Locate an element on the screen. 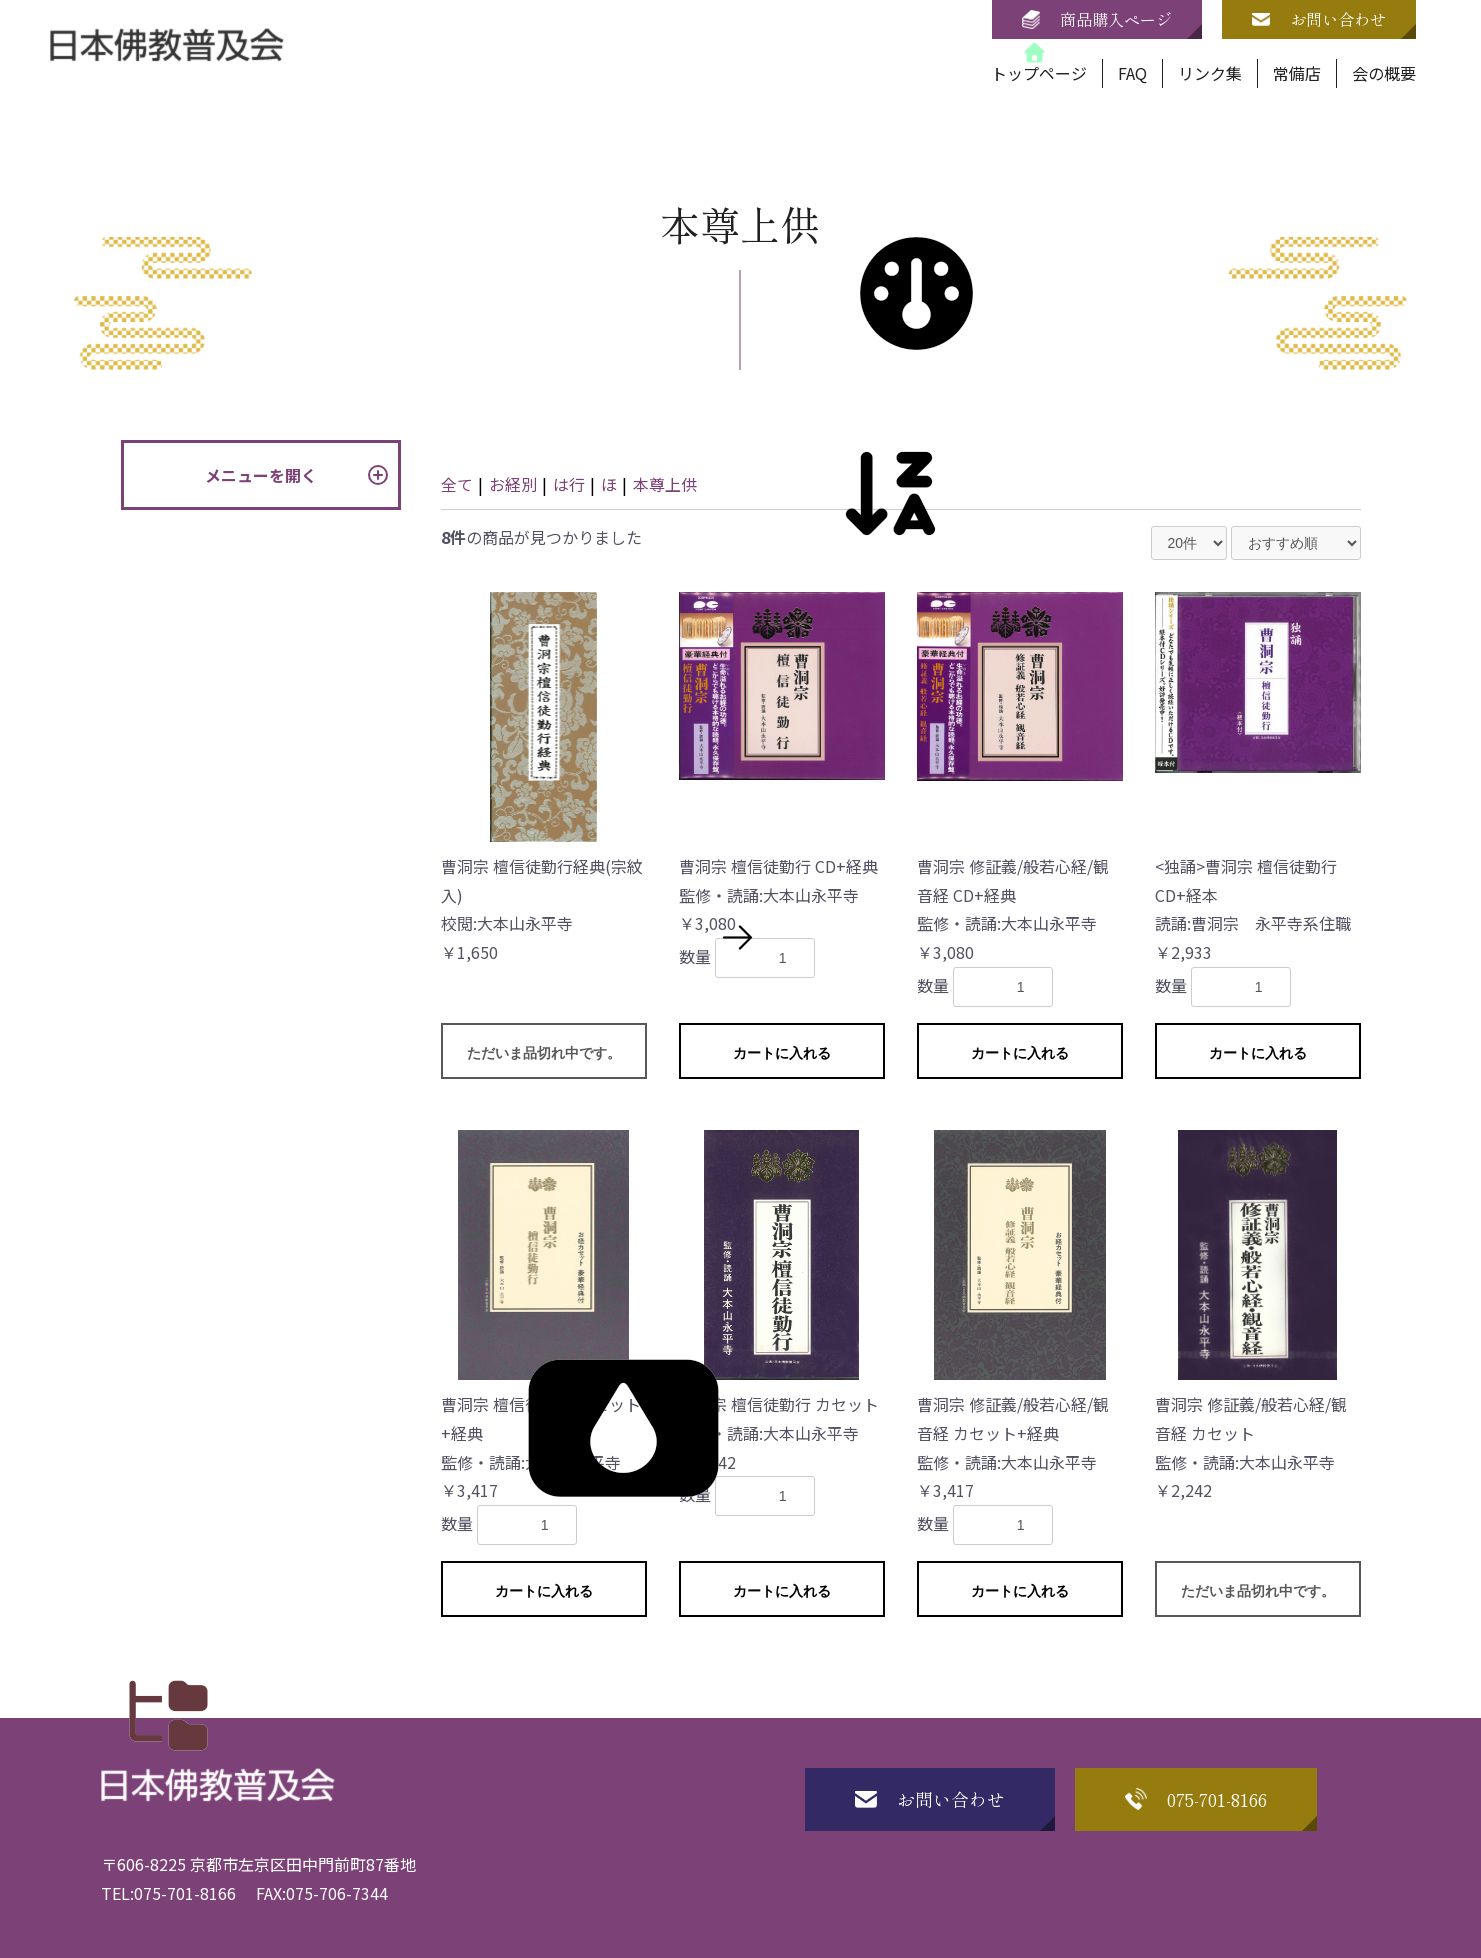 Image resolution: width=1481 pixels, height=1958 pixels. sort items alphabetically in descending order (Z to A) is located at coordinates (890, 493).